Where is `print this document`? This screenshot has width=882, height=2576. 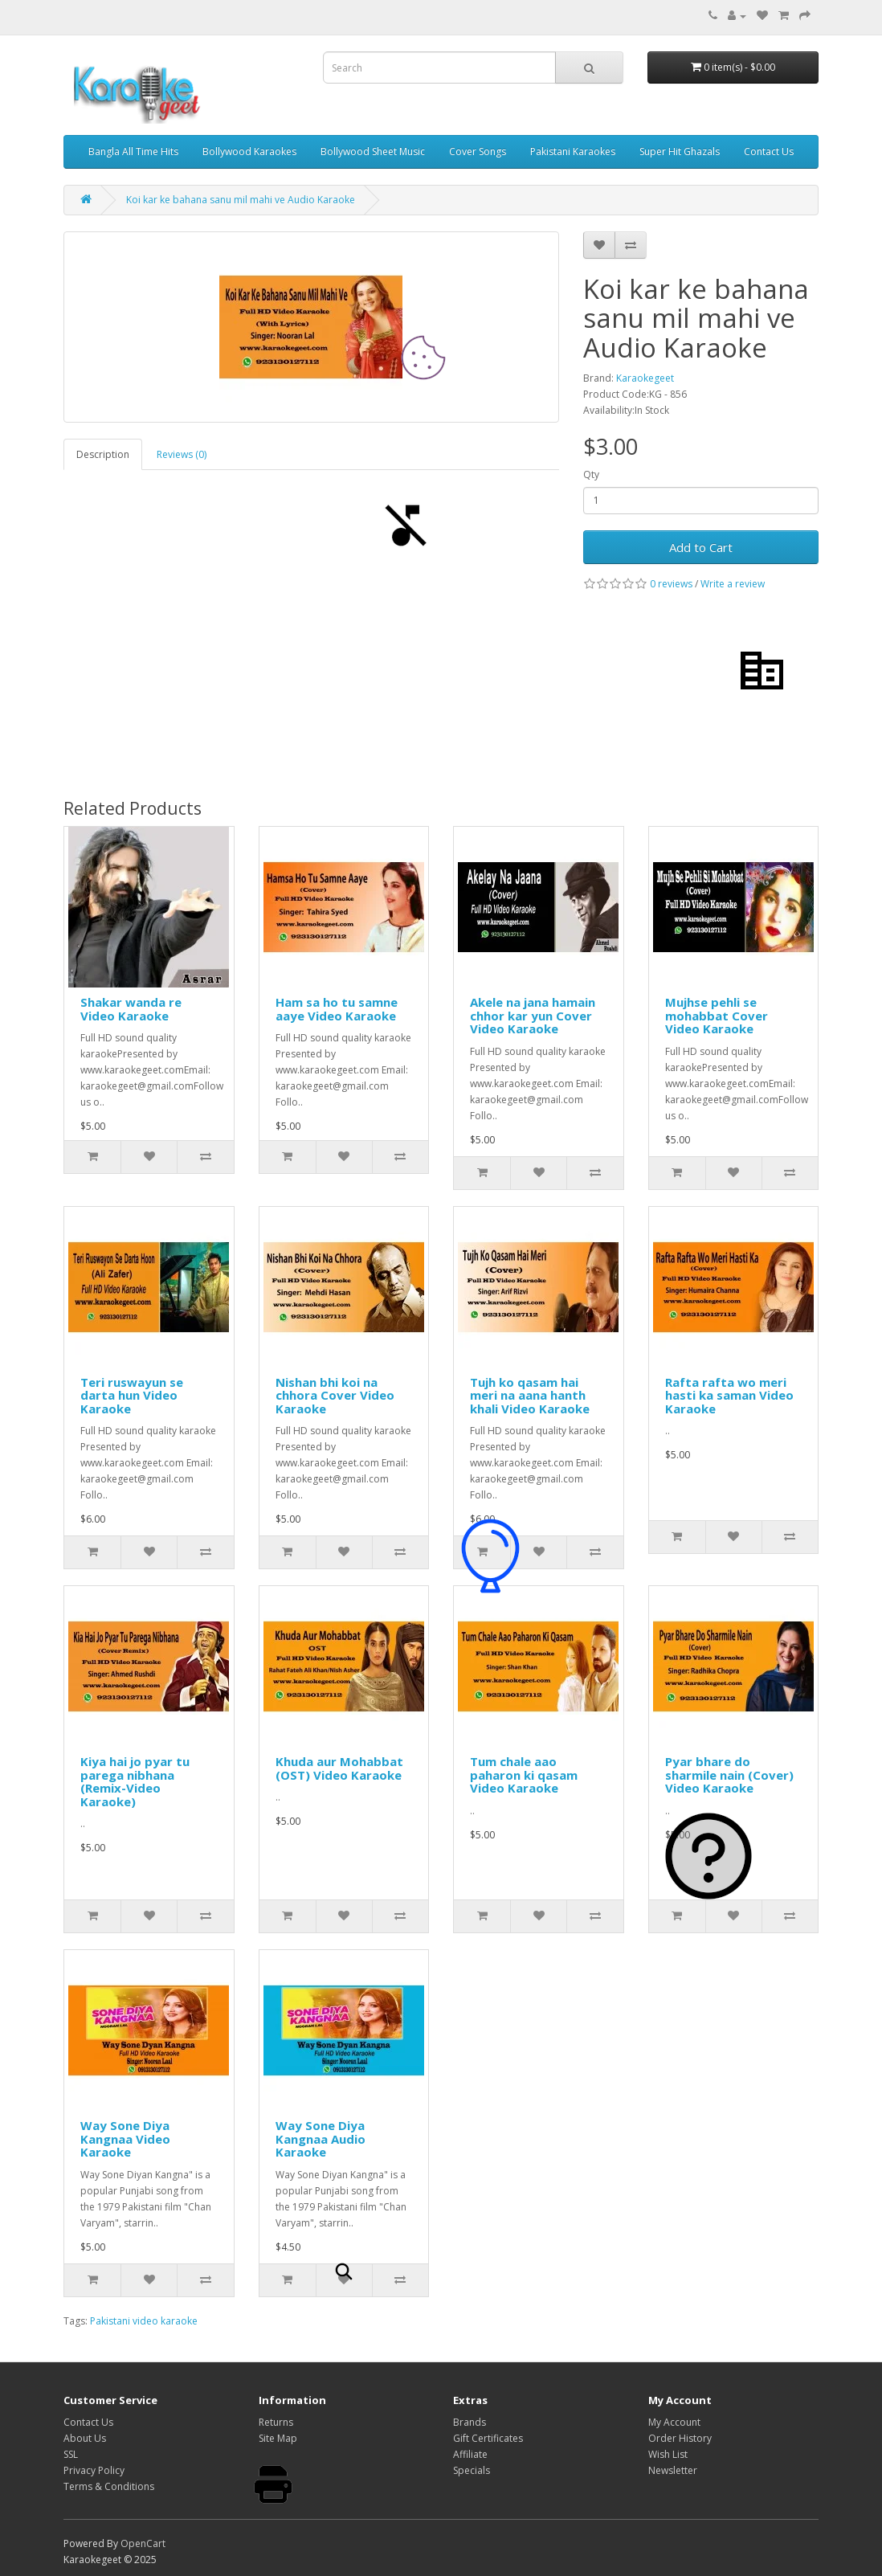
print this document is located at coordinates (273, 2484).